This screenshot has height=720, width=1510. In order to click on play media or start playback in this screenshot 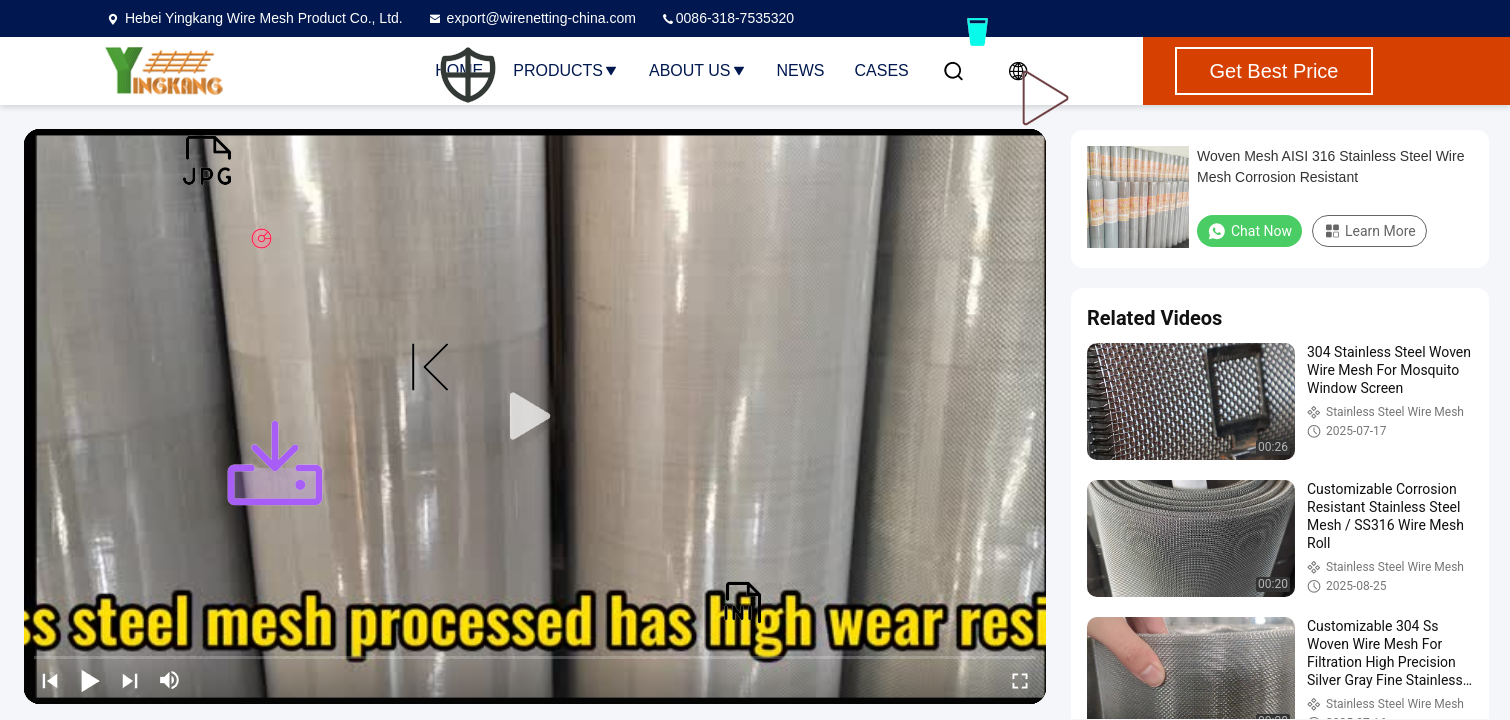, I will do `click(1039, 98)`.